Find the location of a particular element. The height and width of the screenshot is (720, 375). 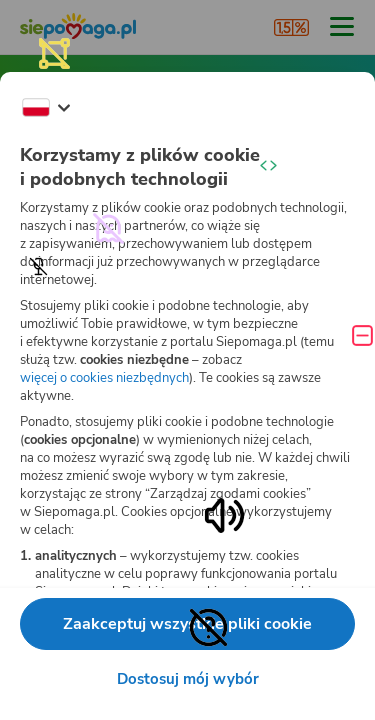

disable vector editing mode is located at coordinates (54, 53).